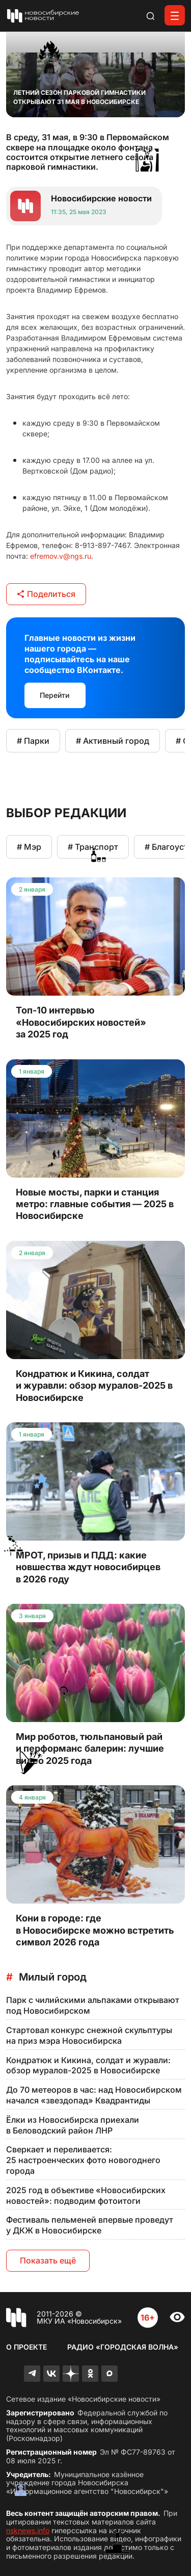  I want to click on perform a melee attack action, so click(64, 1690).